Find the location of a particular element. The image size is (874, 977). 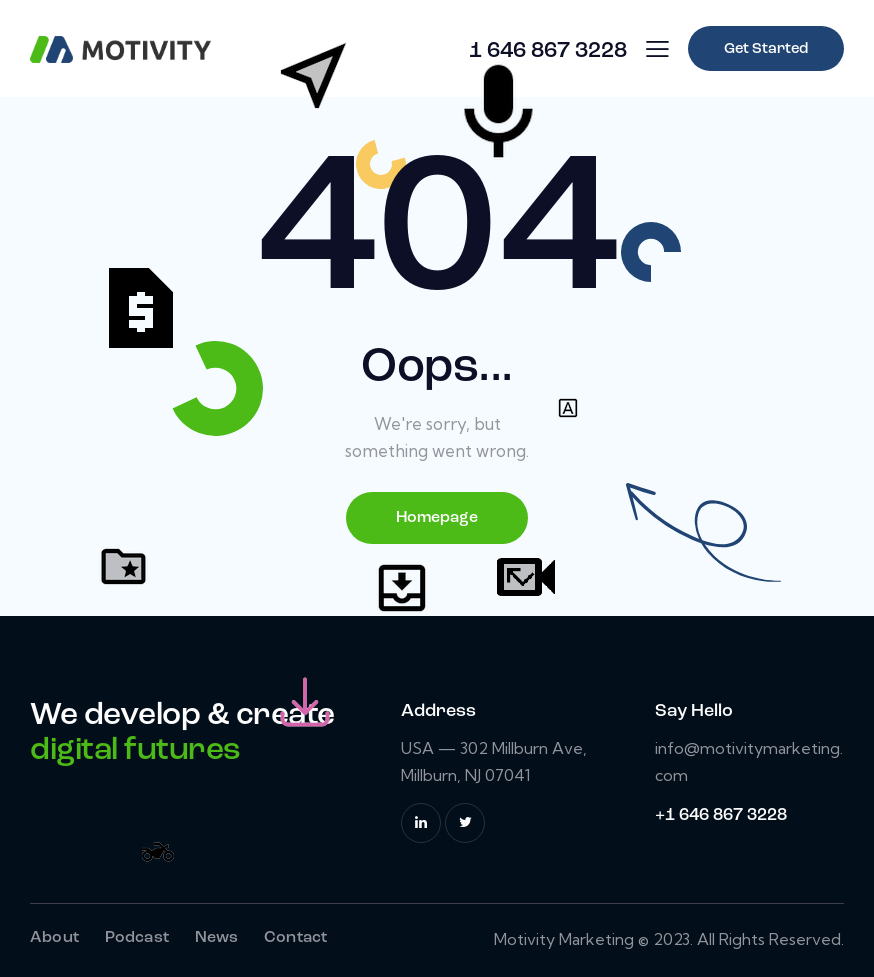

download or install new fonts is located at coordinates (568, 408).